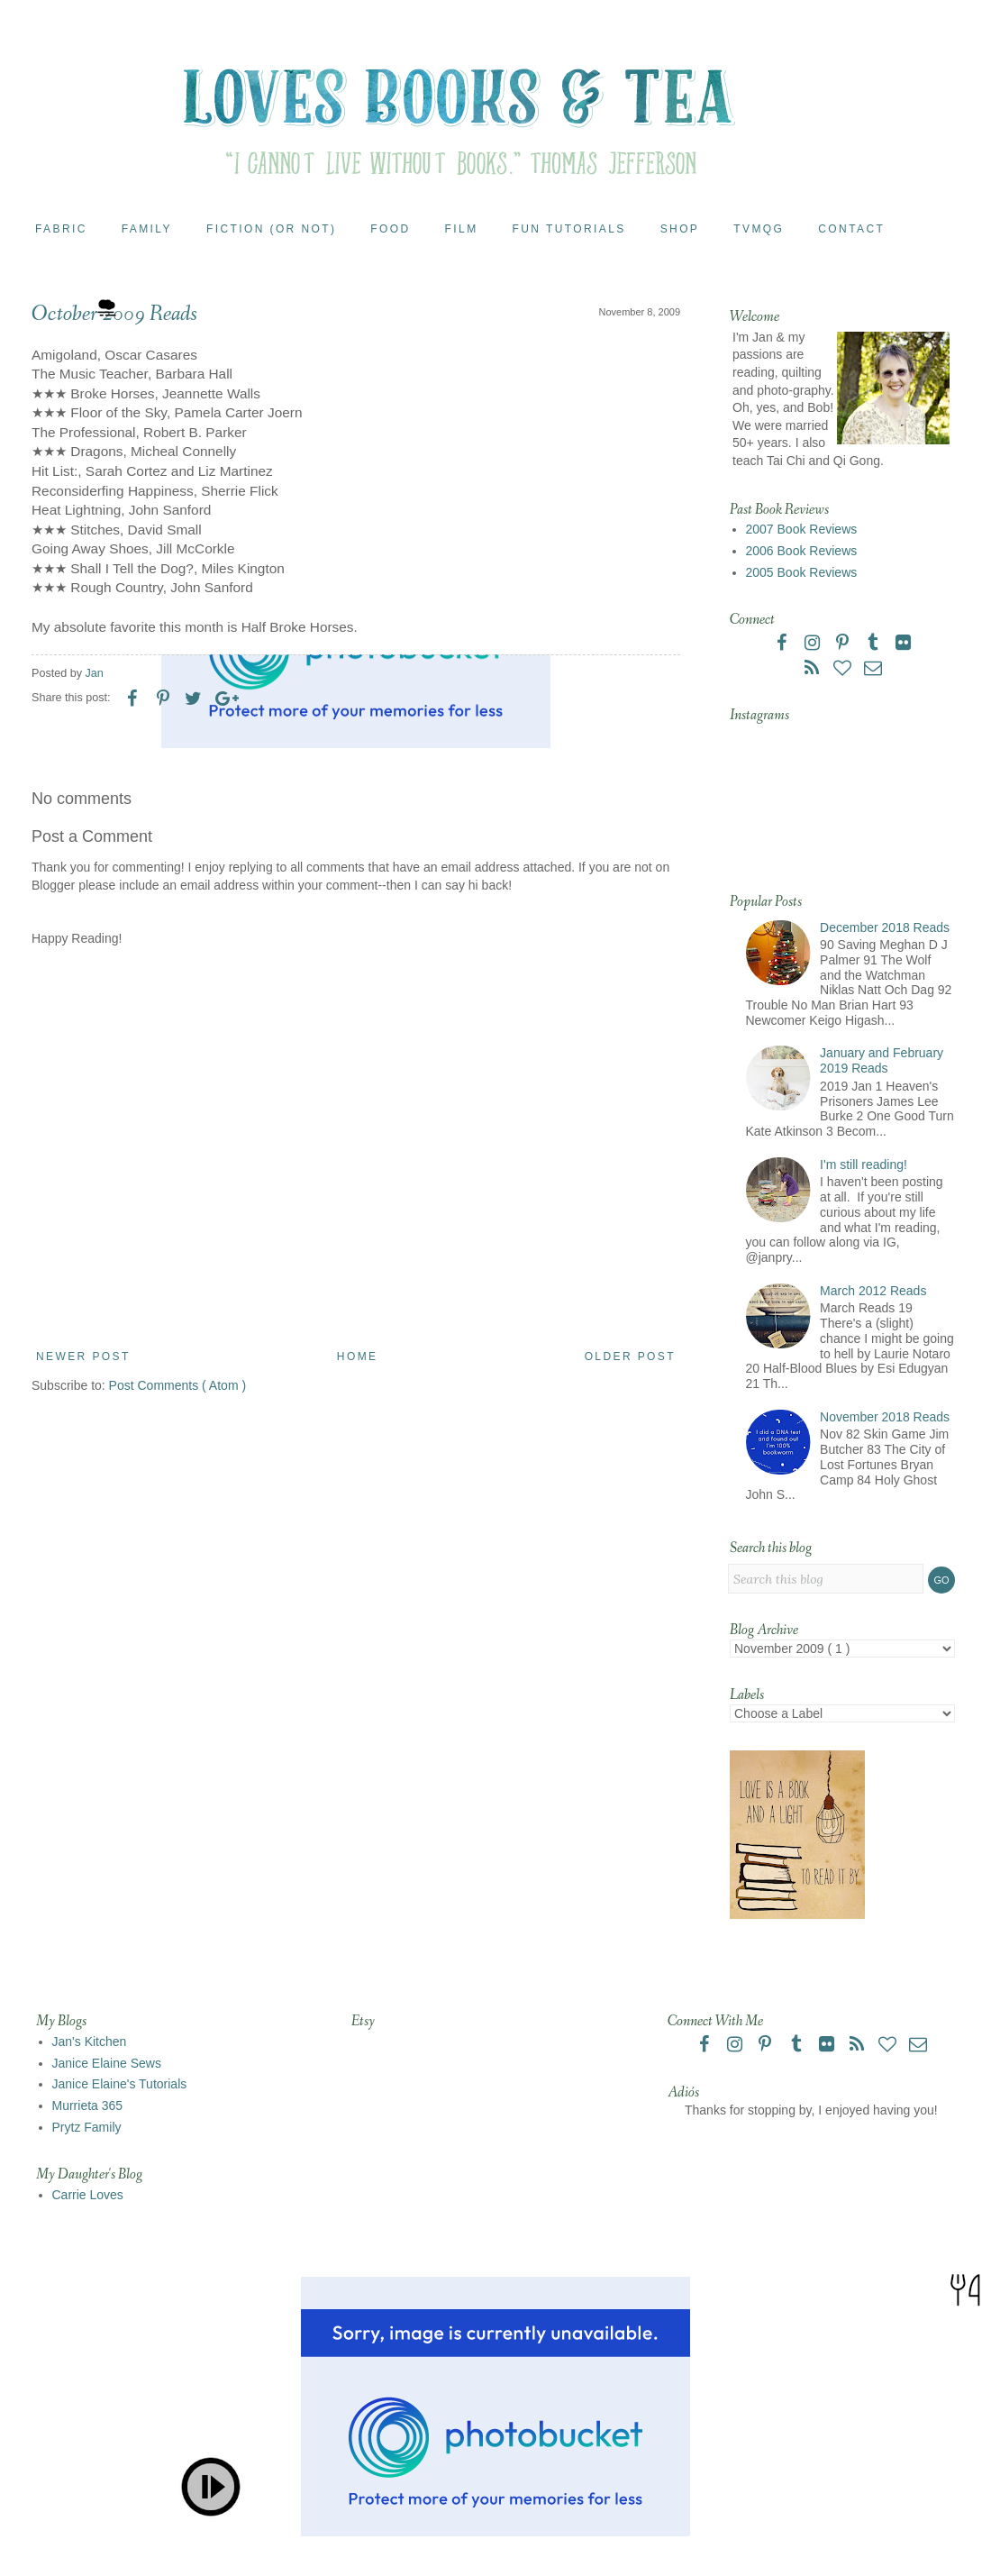  I want to click on access food and dining options, so click(966, 2289).